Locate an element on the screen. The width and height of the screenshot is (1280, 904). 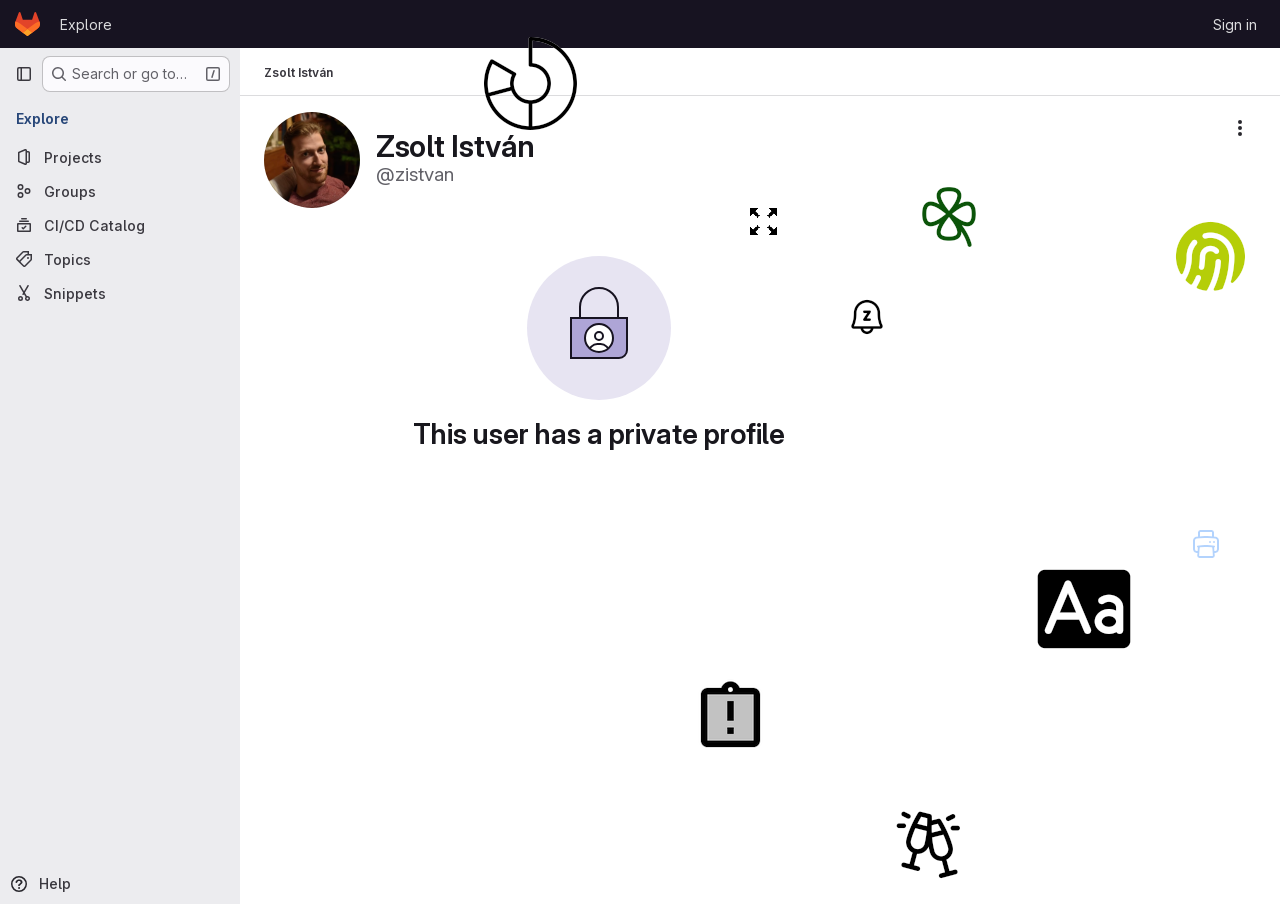
authenticate with fingerprint is located at coordinates (1210, 256).